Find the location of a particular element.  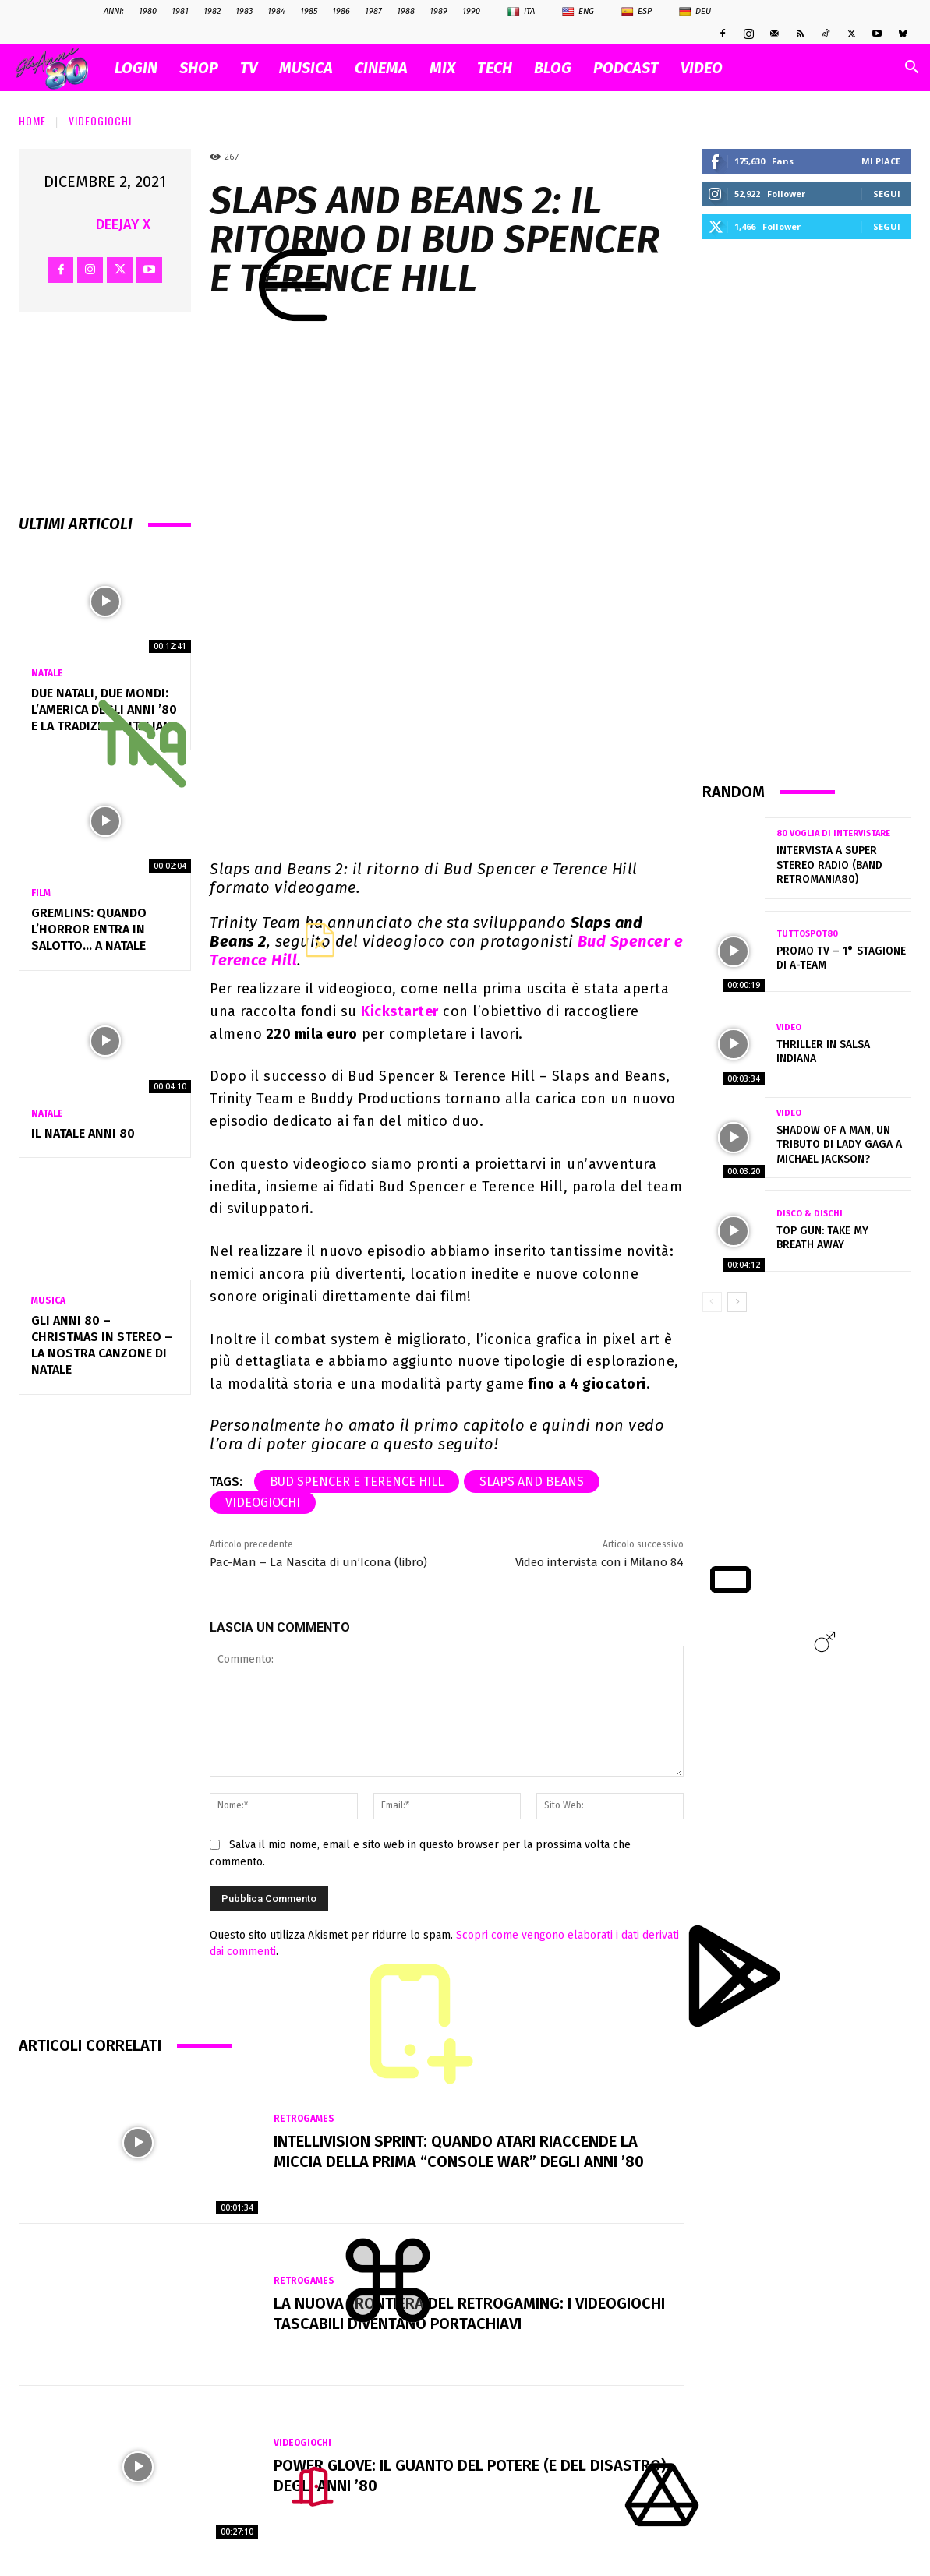

indicates set membership in mathematical notation is located at coordinates (295, 285).